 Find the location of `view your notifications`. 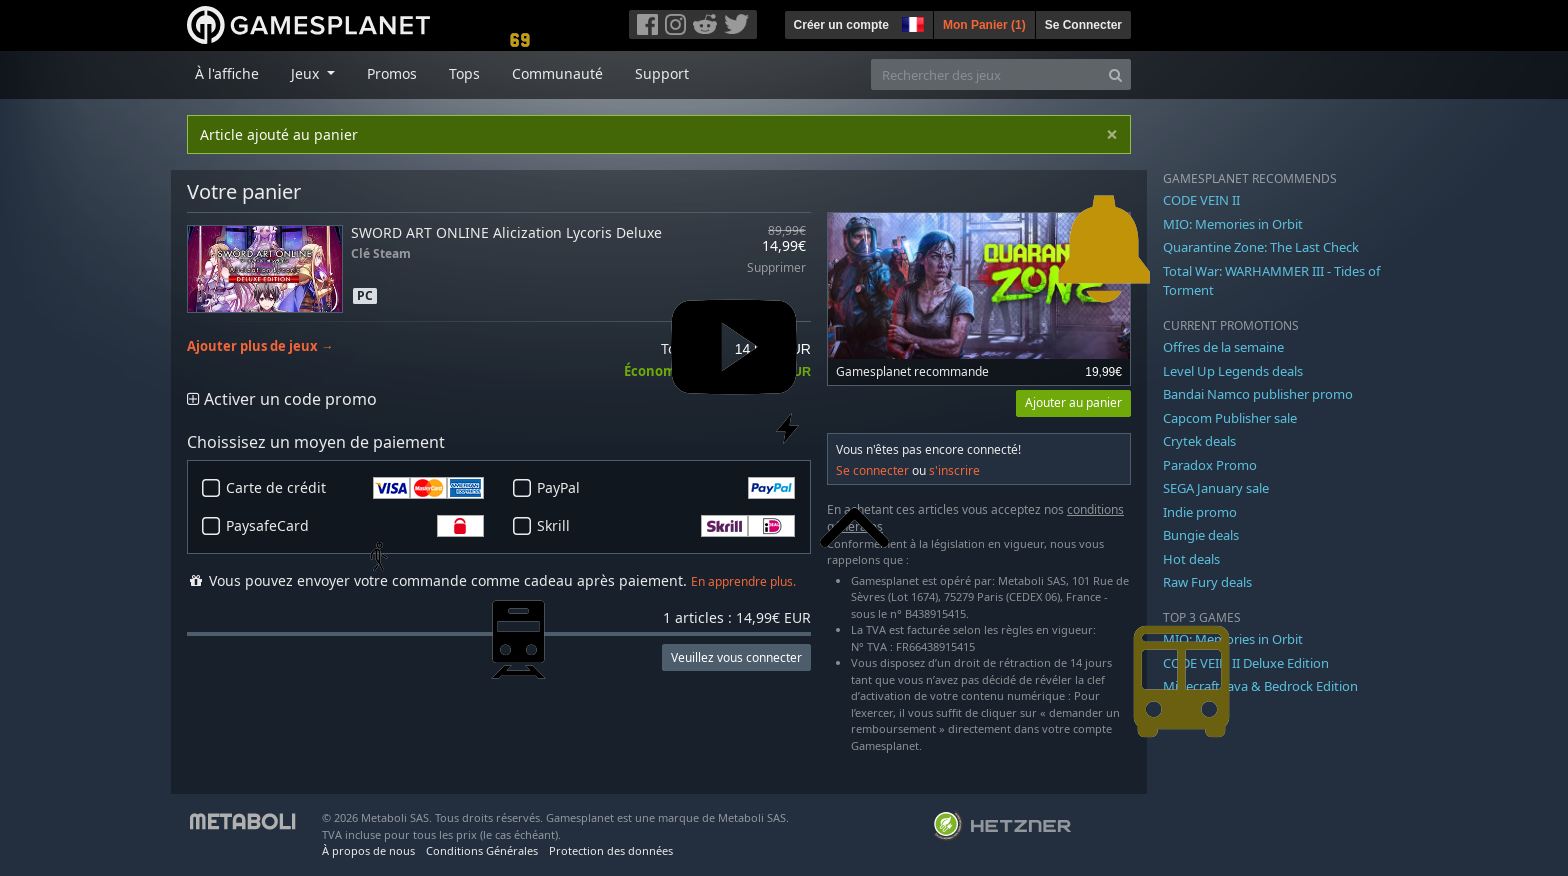

view your notifications is located at coordinates (1104, 249).